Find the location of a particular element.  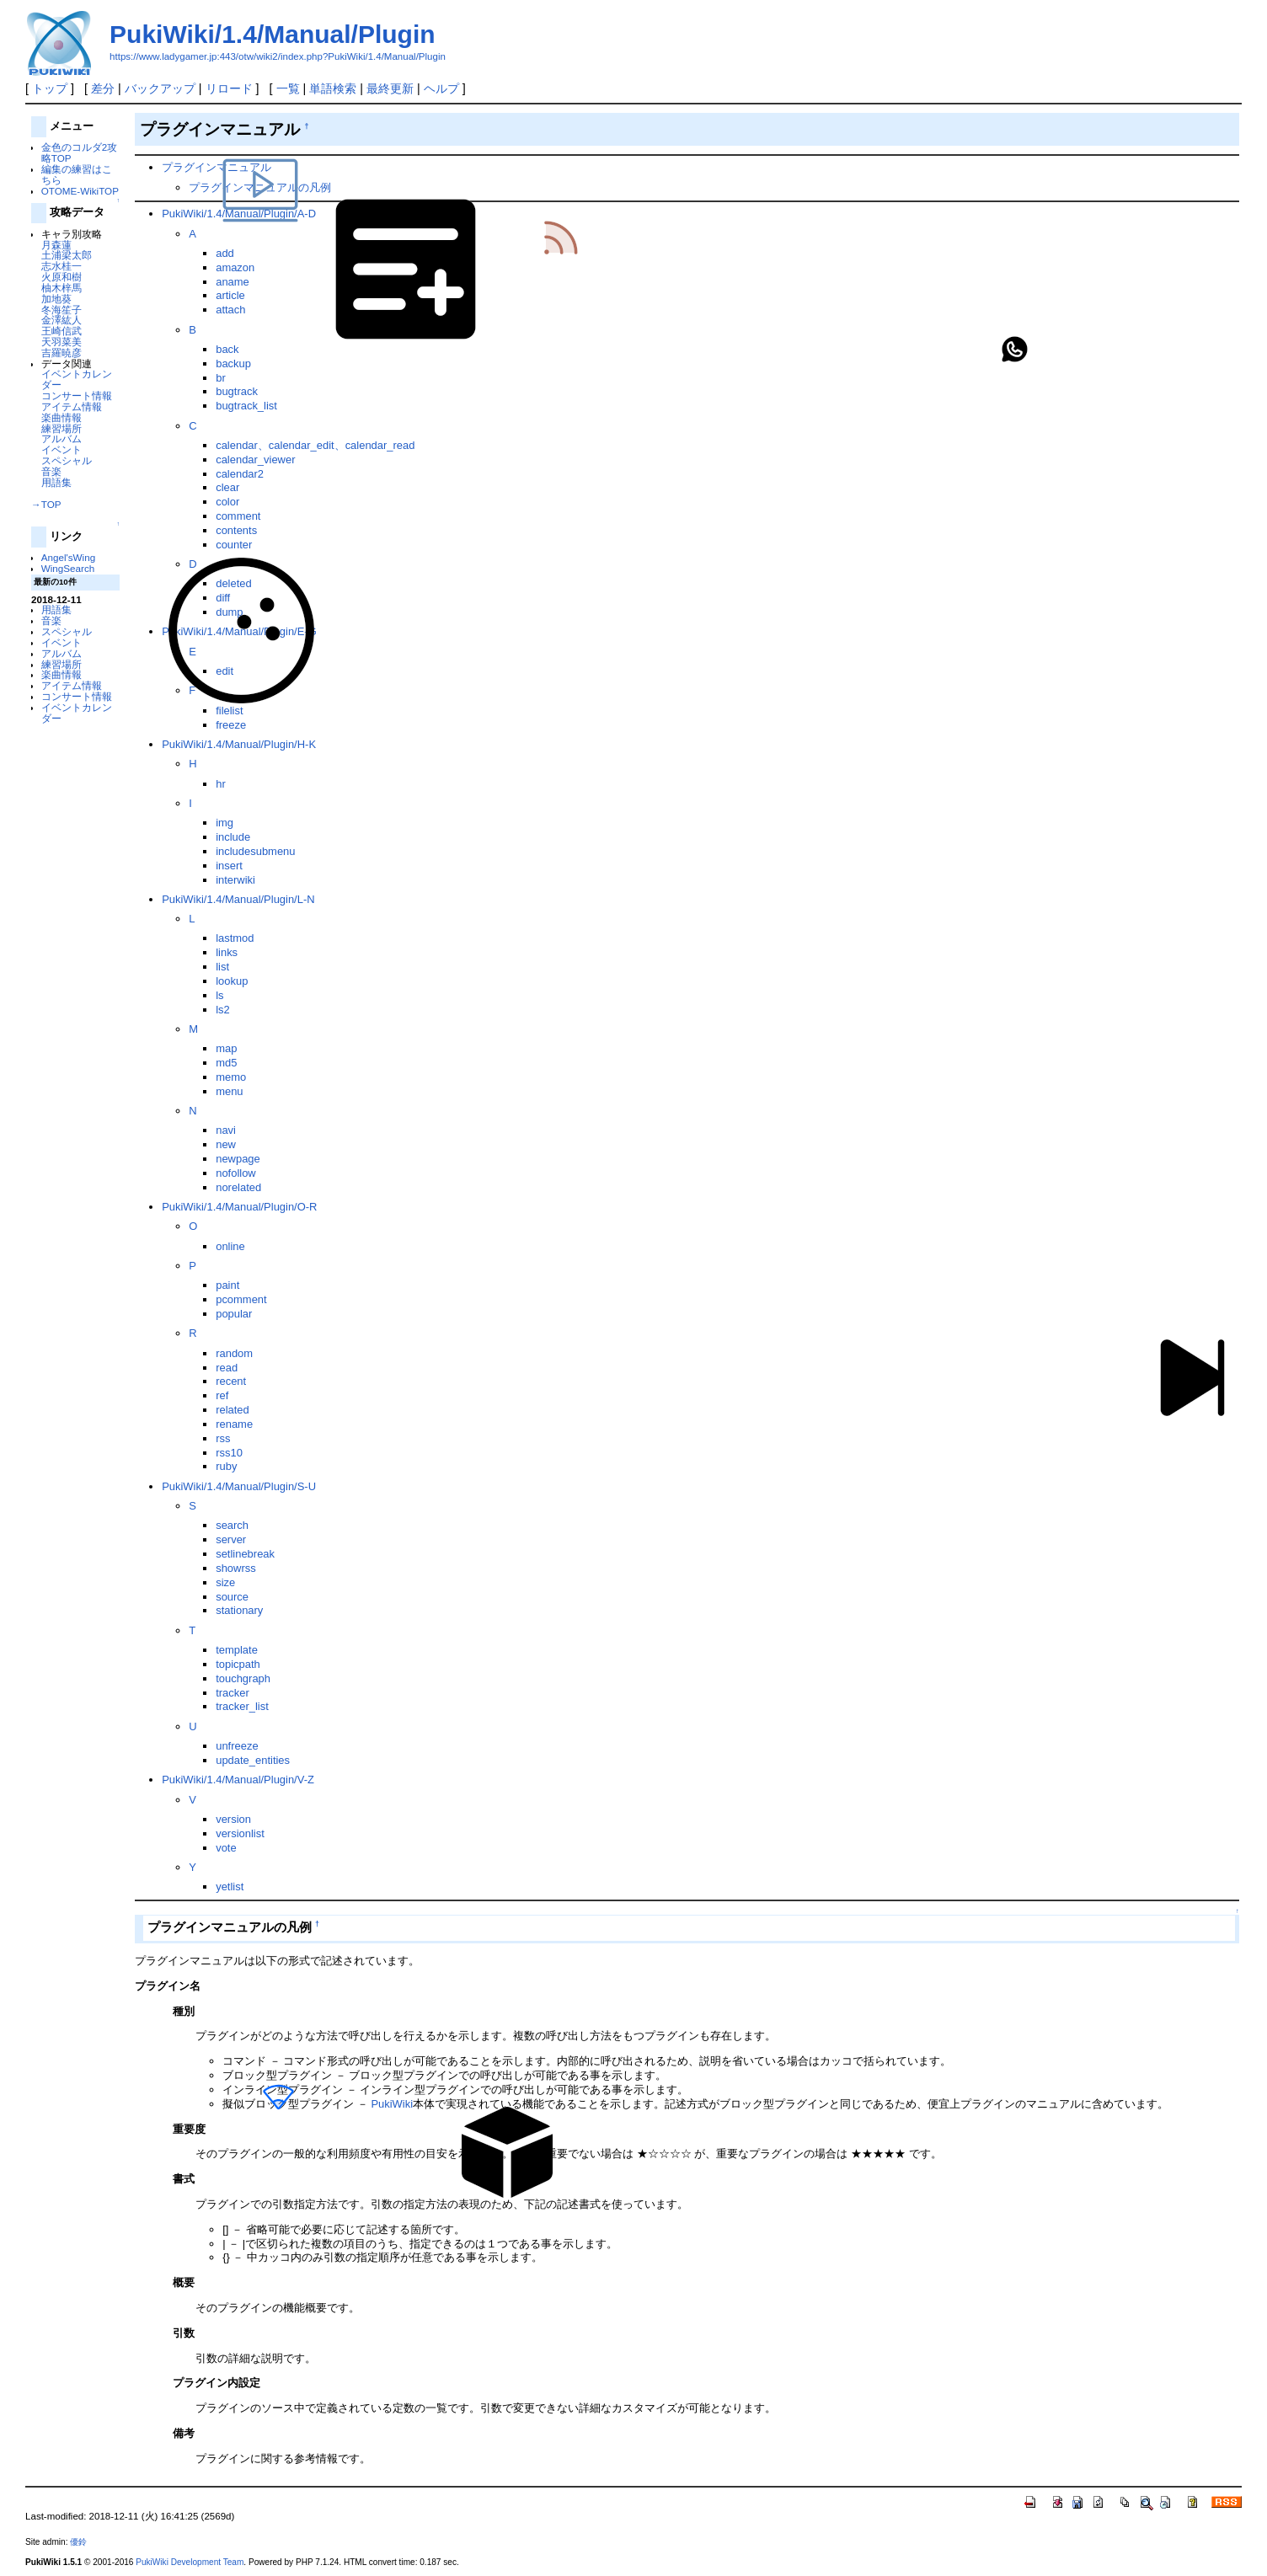

view 3D model or object is located at coordinates (507, 2152).